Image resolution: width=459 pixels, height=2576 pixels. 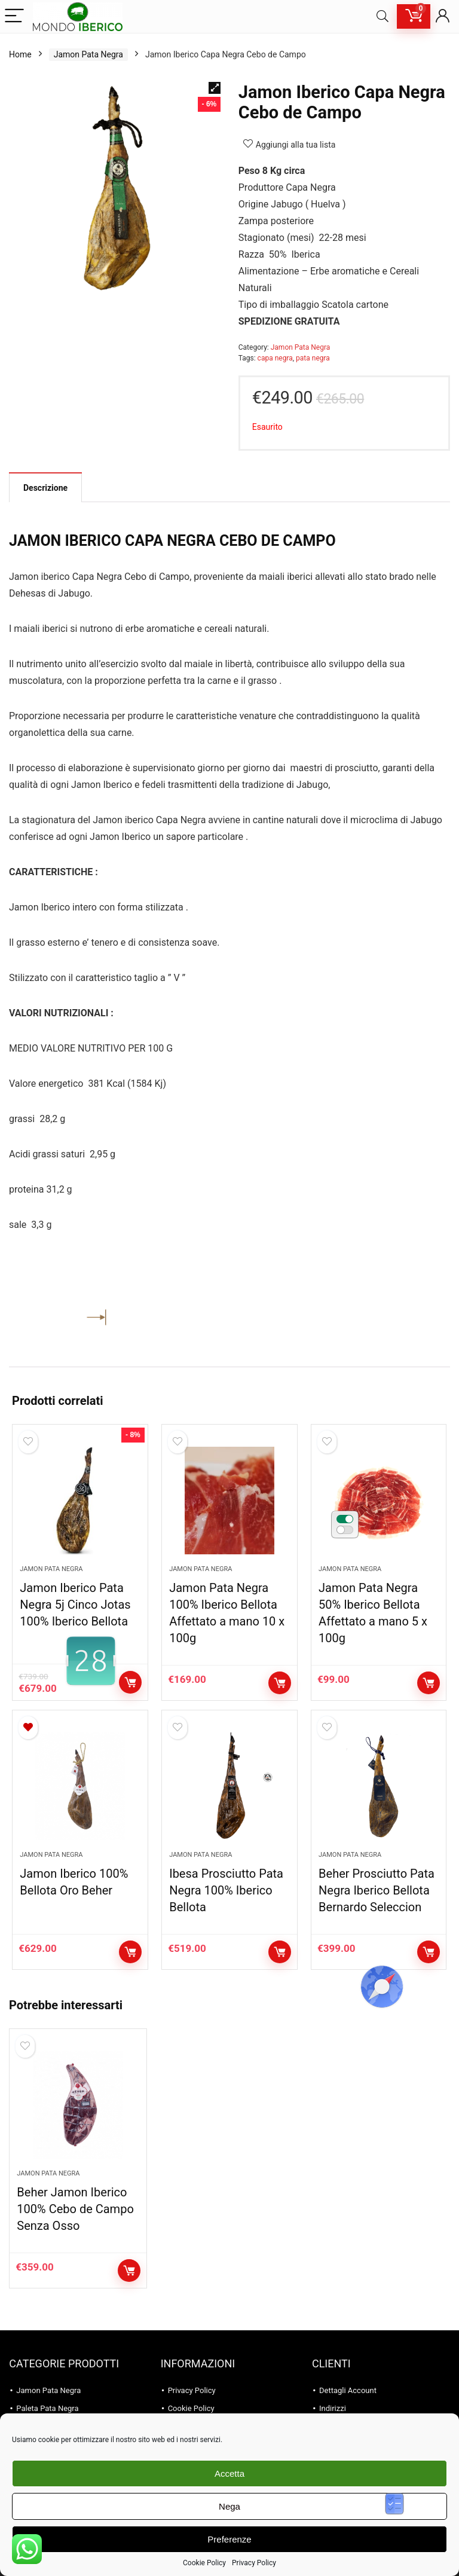 What do you see at coordinates (91, 1661) in the screenshot?
I see `open the calendar app` at bounding box center [91, 1661].